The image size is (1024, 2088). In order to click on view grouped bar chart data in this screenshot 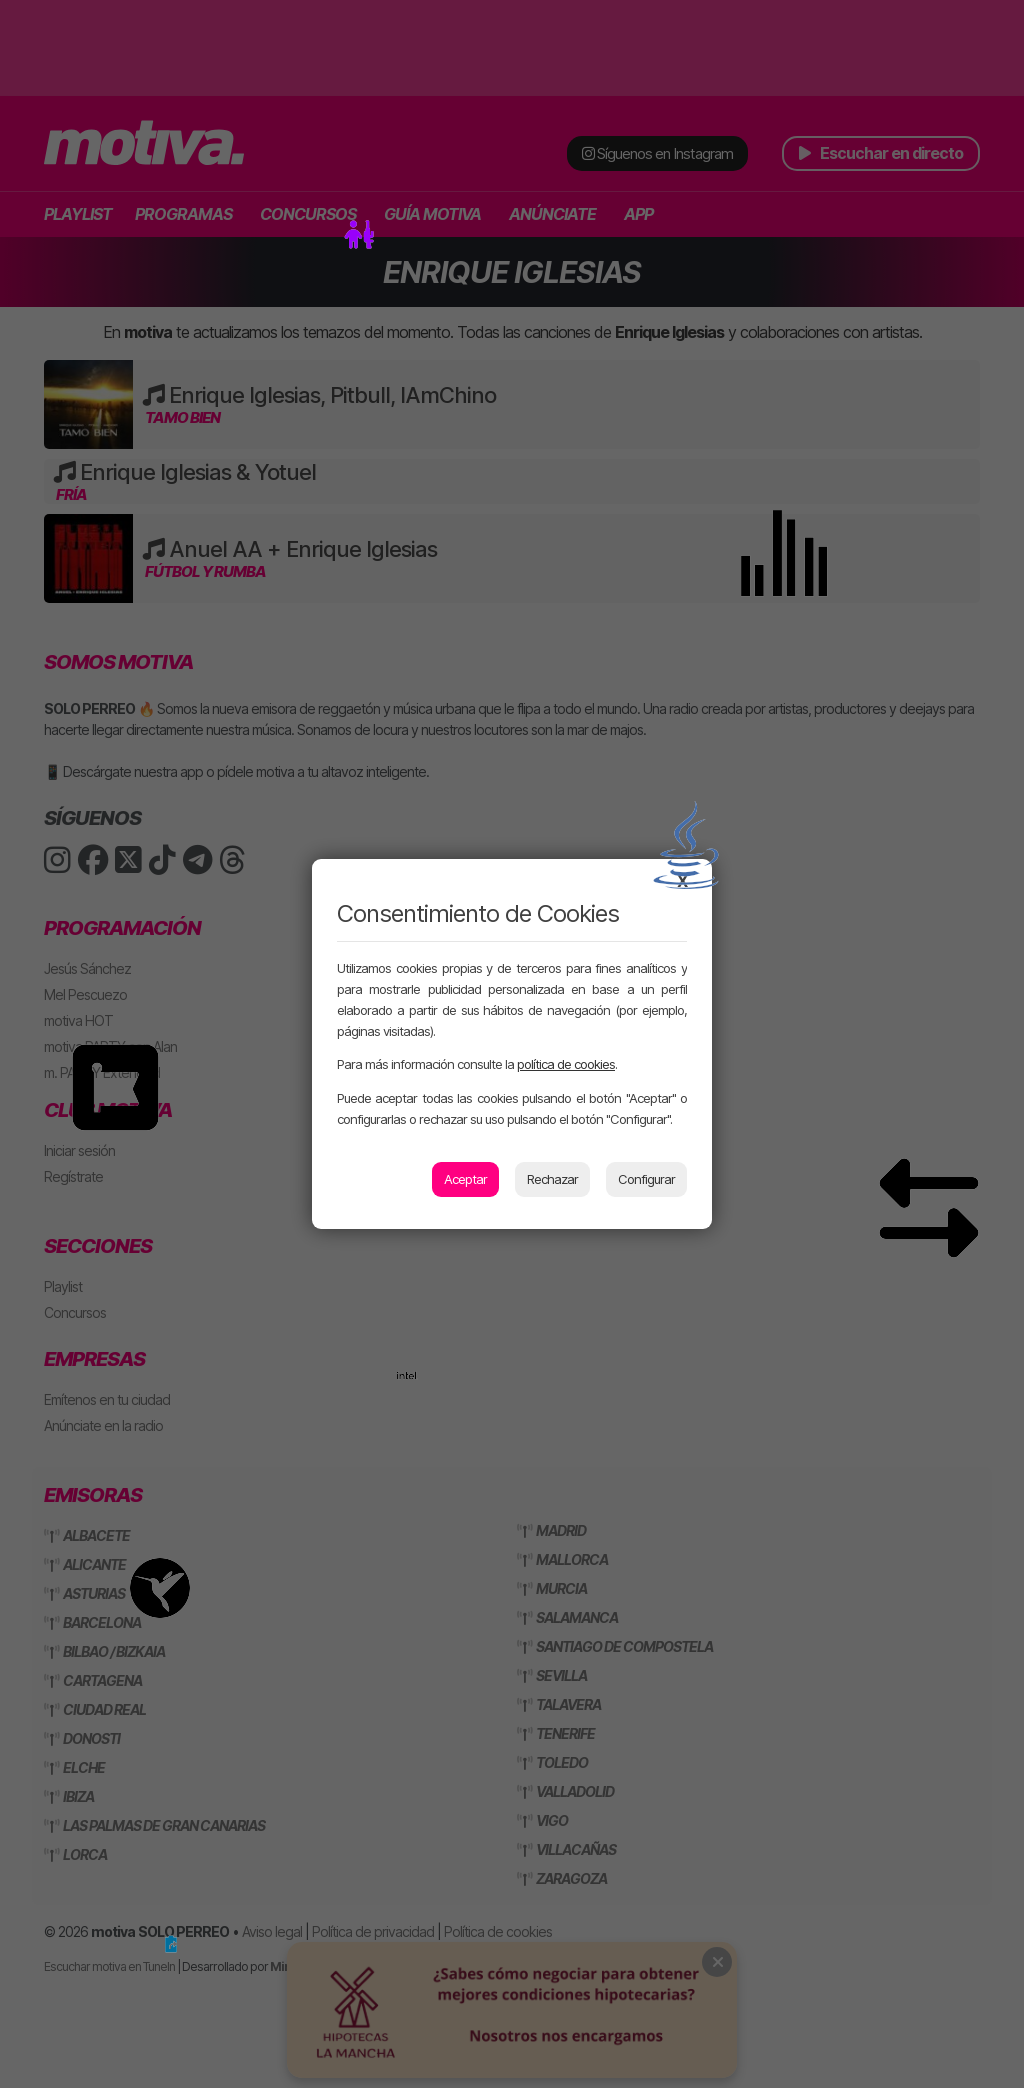, I will do `click(786, 555)`.